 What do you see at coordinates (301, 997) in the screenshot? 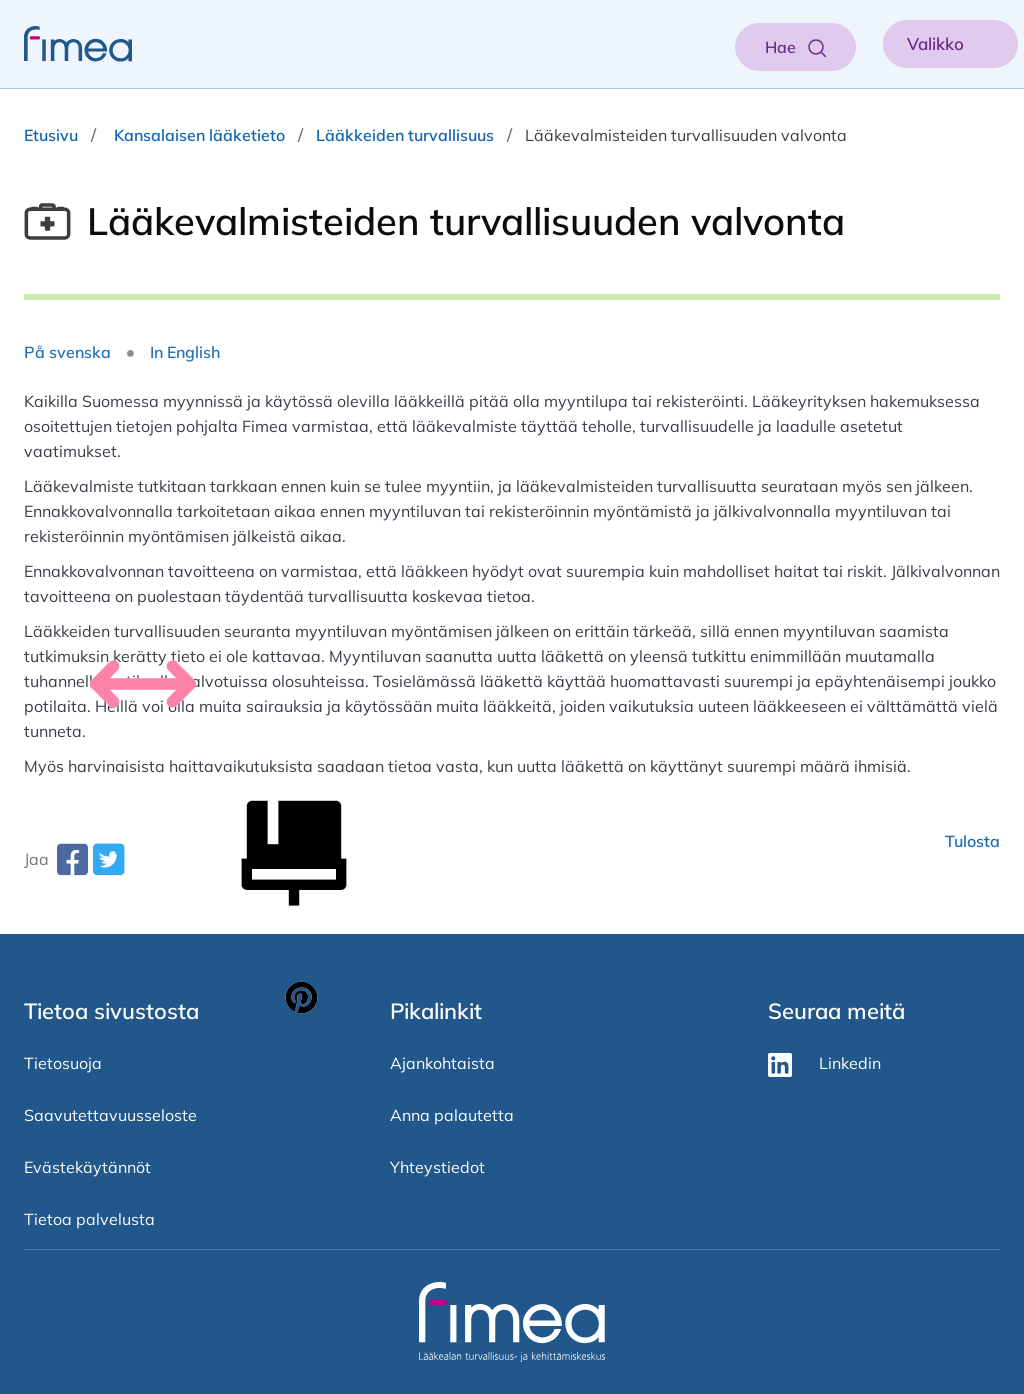
I see `open the Pinterest app` at bounding box center [301, 997].